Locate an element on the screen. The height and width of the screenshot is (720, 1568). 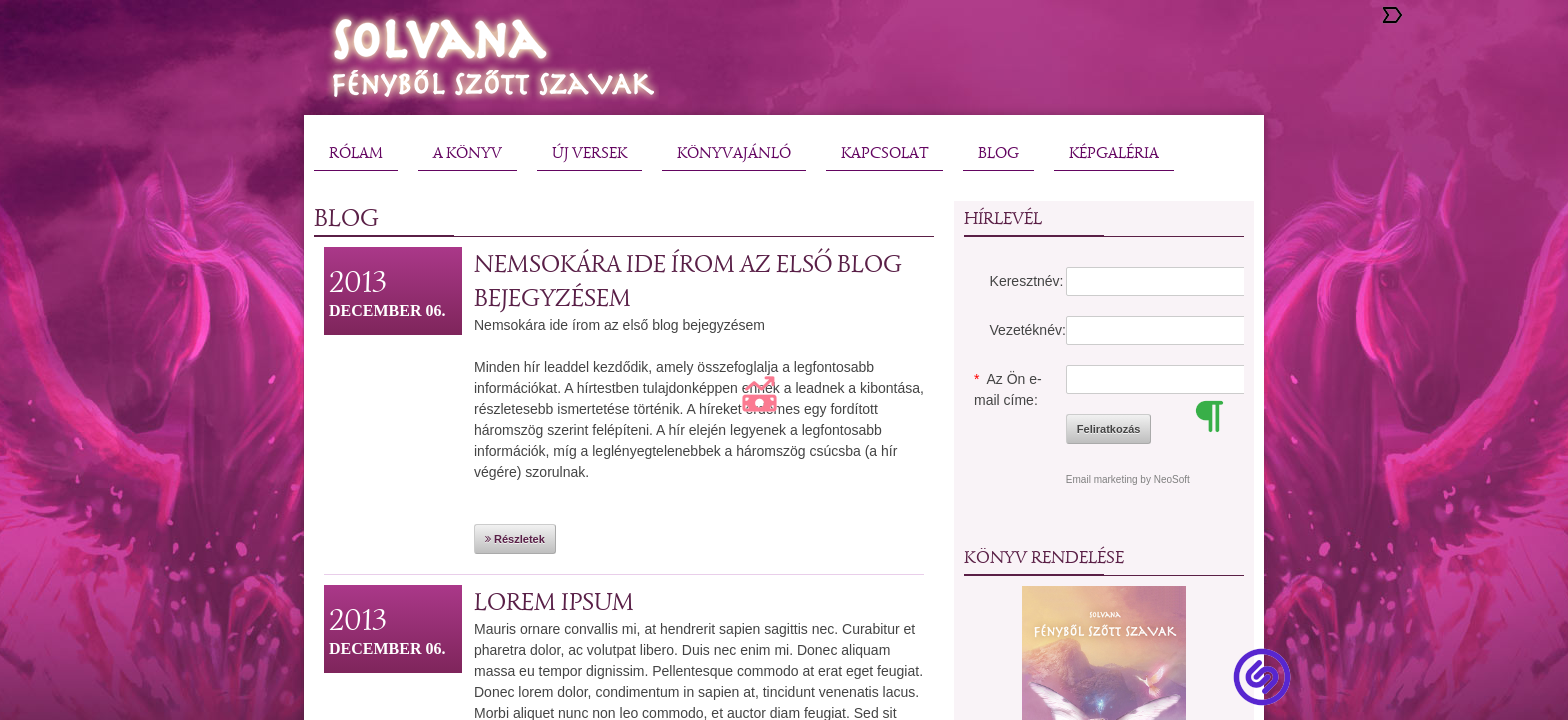
view financial growth or earnings trends is located at coordinates (759, 394).